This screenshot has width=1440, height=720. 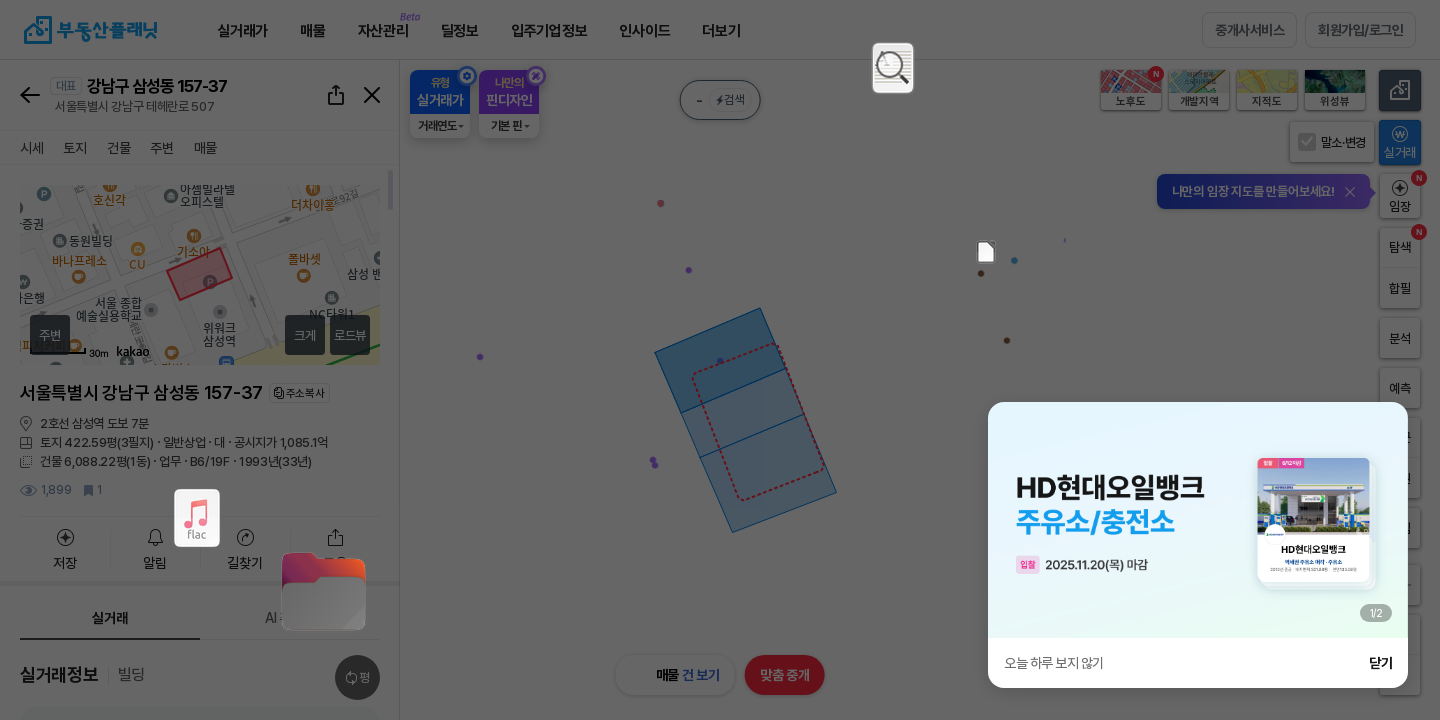 What do you see at coordinates (323, 591) in the screenshot?
I see `open folder containing files or documents` at bounding box center [323, 591].